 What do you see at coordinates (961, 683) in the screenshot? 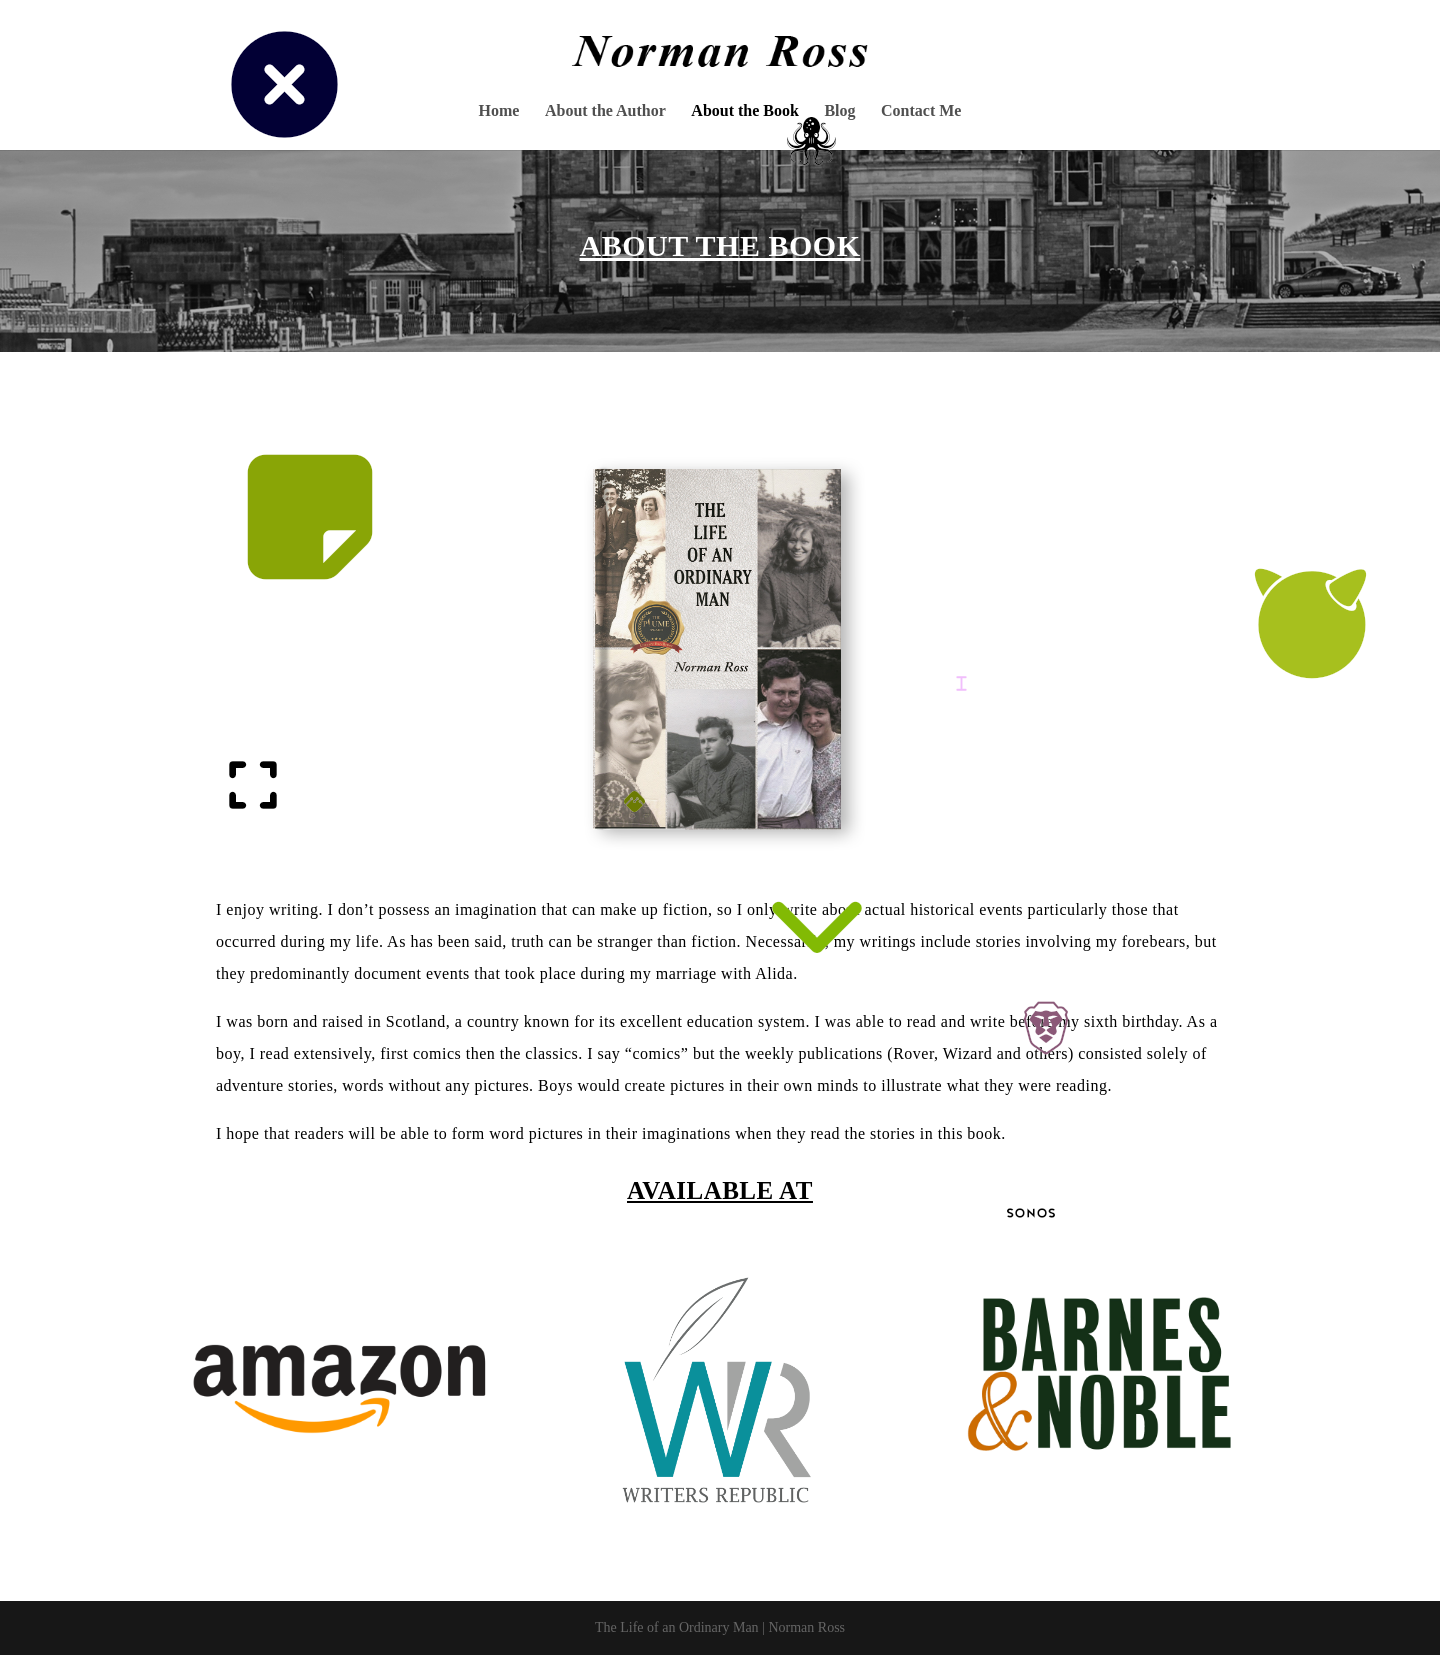
I see `text cursor indicating an editable text field` at bounding box center [961, 683].